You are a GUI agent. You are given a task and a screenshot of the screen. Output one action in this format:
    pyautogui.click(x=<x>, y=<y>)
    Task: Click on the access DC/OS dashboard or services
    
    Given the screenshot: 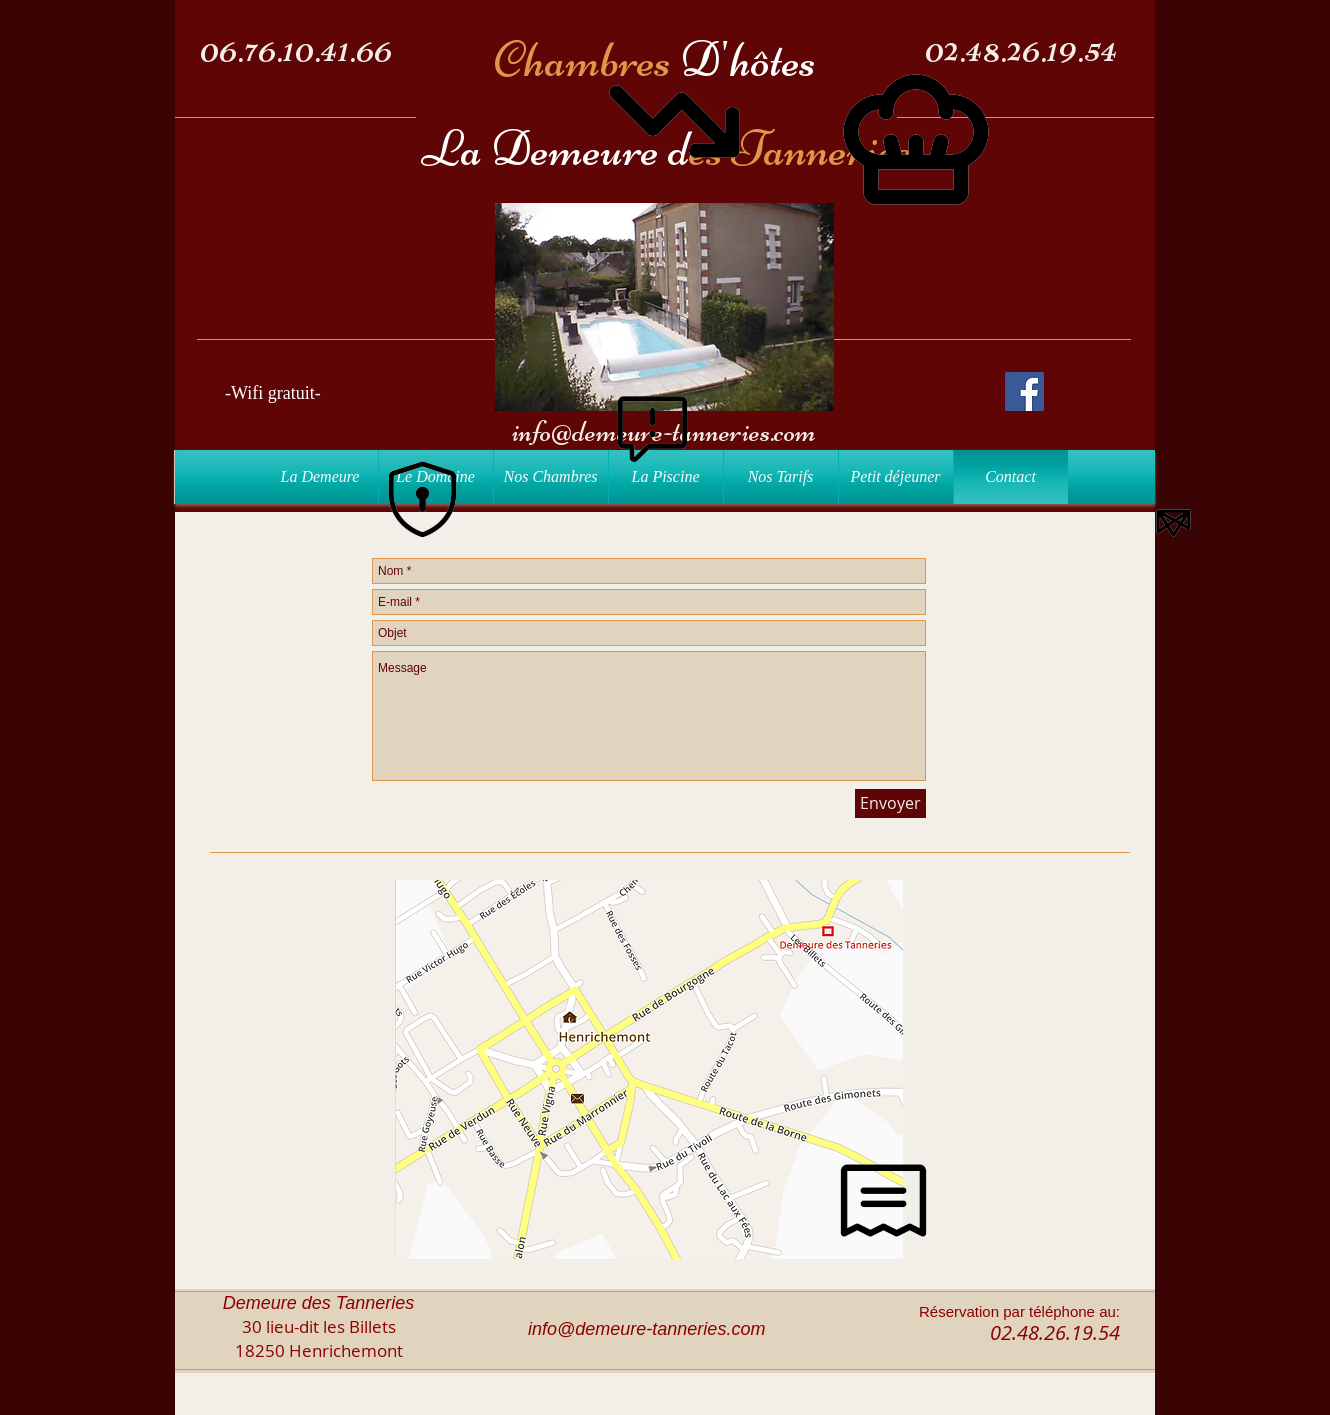 What is the action you would take?
    pyautogui.click(x=1173, y=521)
    